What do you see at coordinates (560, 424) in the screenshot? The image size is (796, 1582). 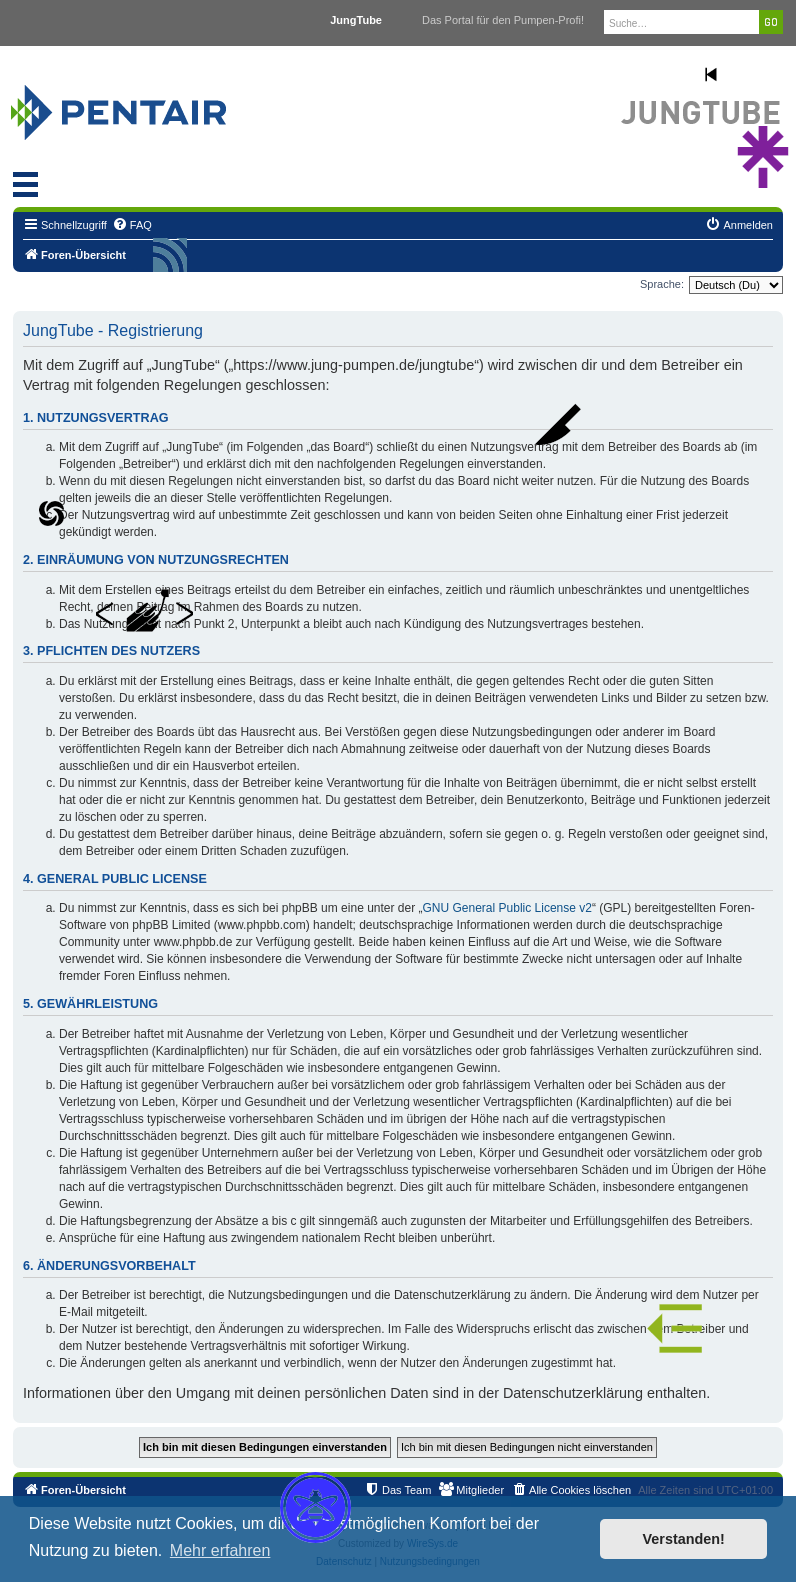 I see `slice or cut selected object` at bounding box center [560, 424].